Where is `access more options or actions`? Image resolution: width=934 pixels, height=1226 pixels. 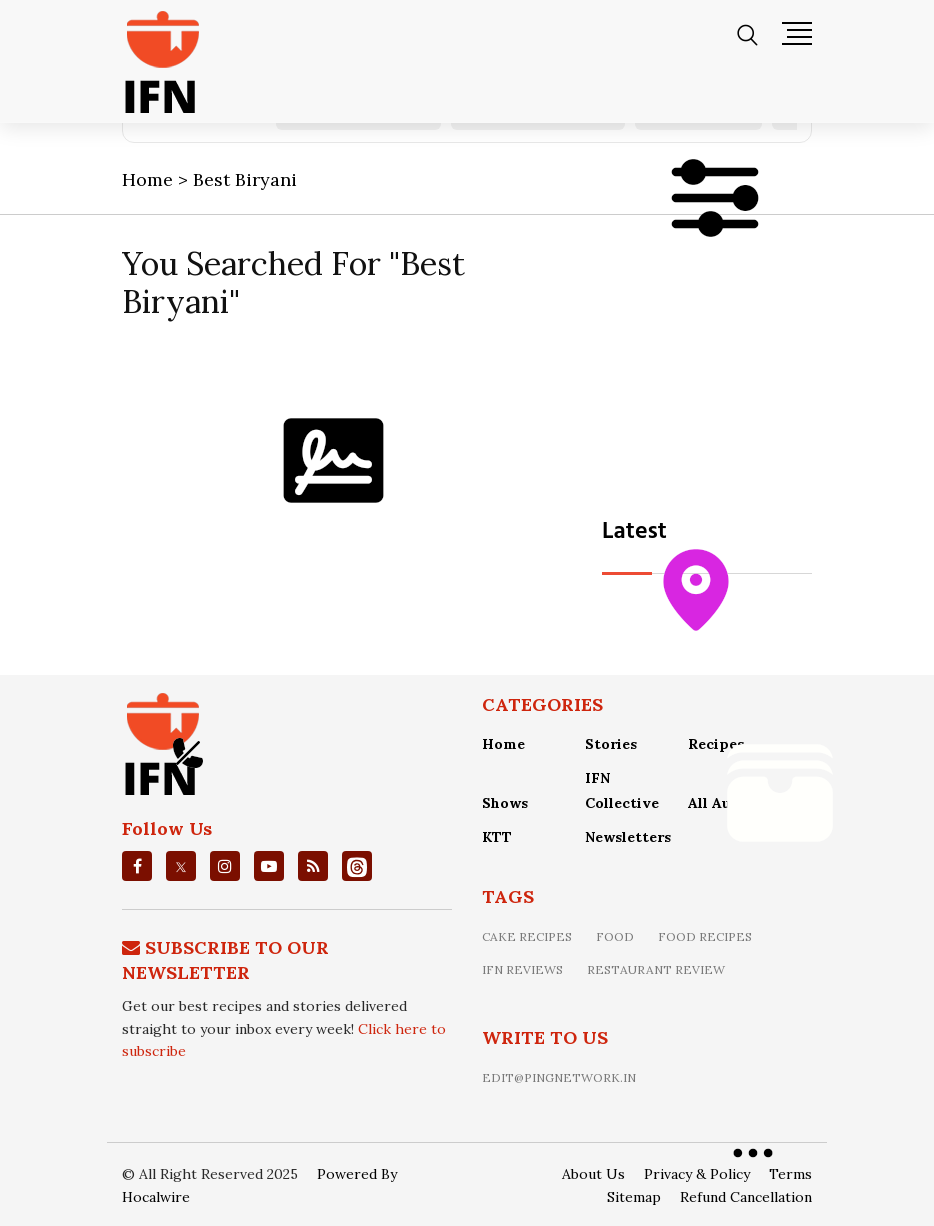
access more options or actions is located at coordinates (753, 1153).